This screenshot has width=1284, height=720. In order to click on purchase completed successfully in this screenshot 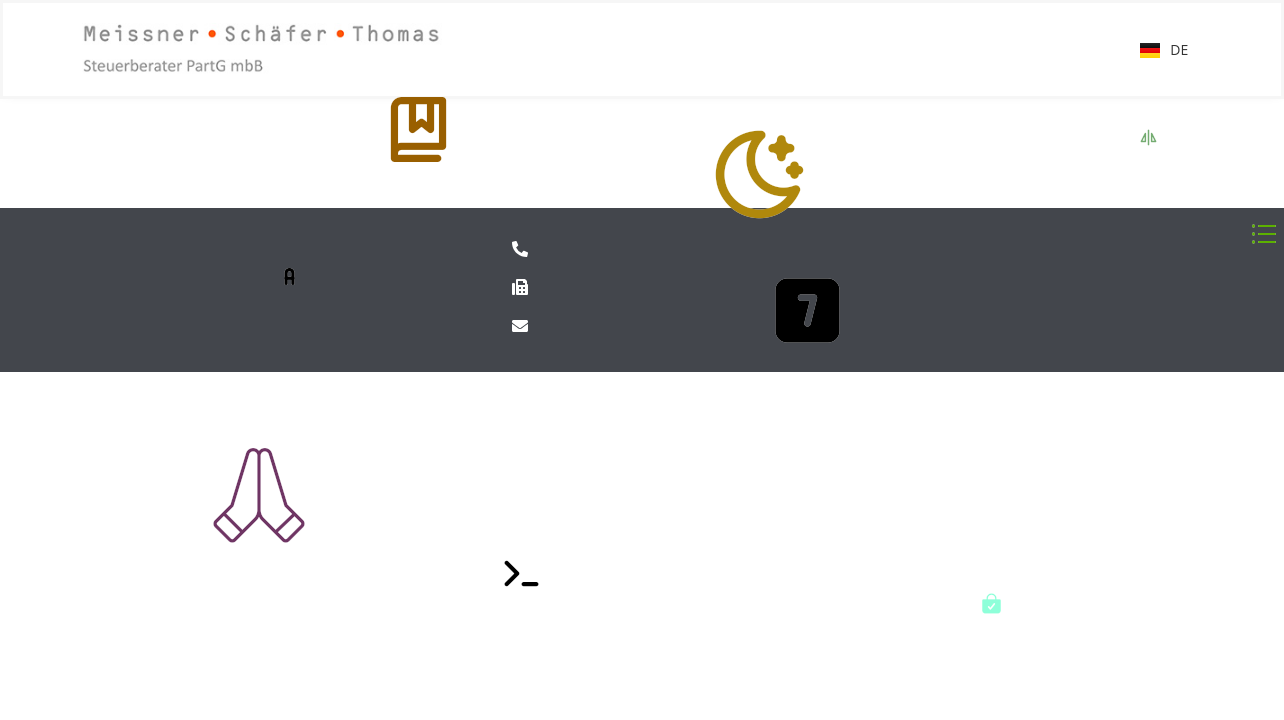, I will do `click(991, 603)`.